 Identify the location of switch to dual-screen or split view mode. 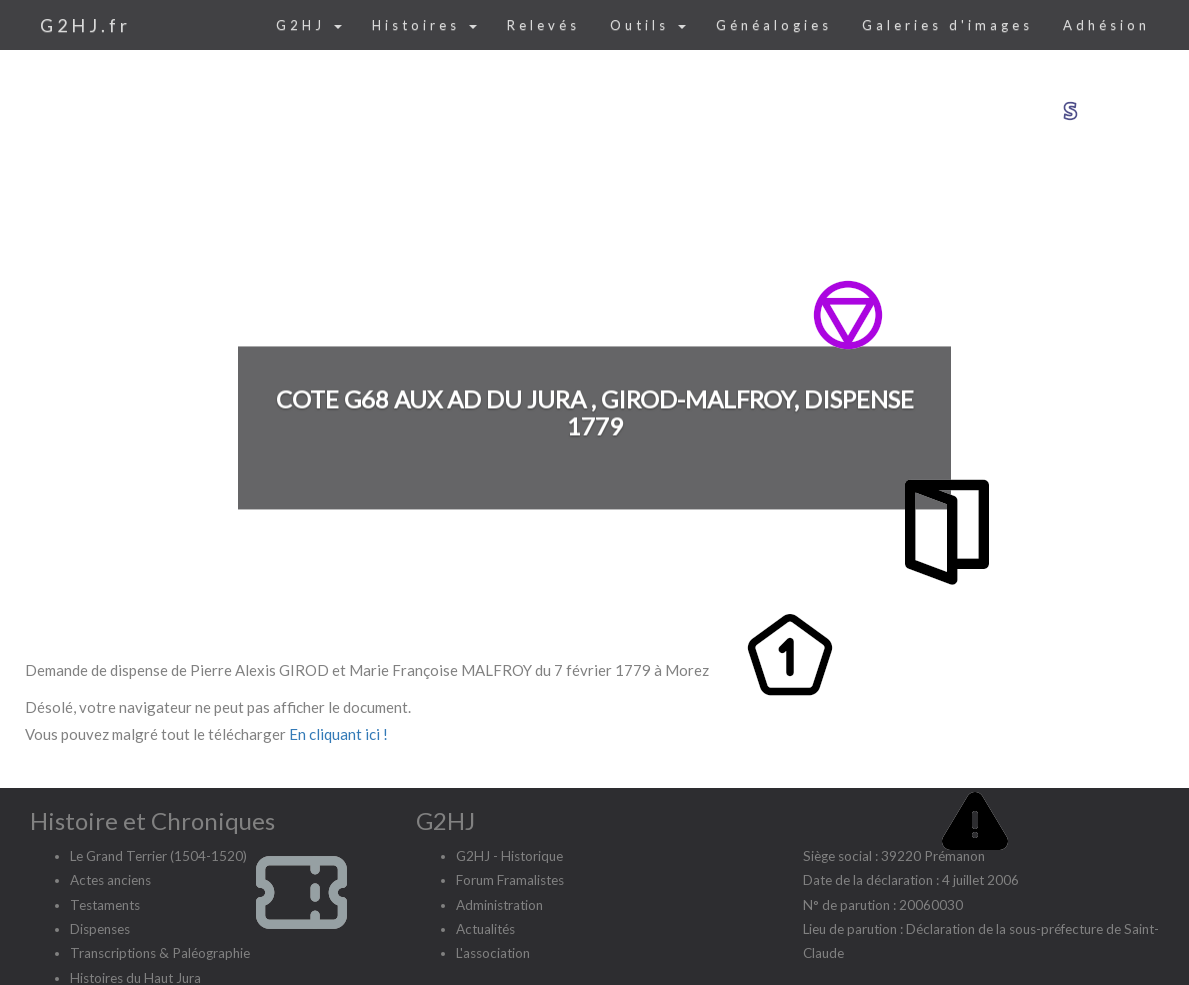
(947, 527).